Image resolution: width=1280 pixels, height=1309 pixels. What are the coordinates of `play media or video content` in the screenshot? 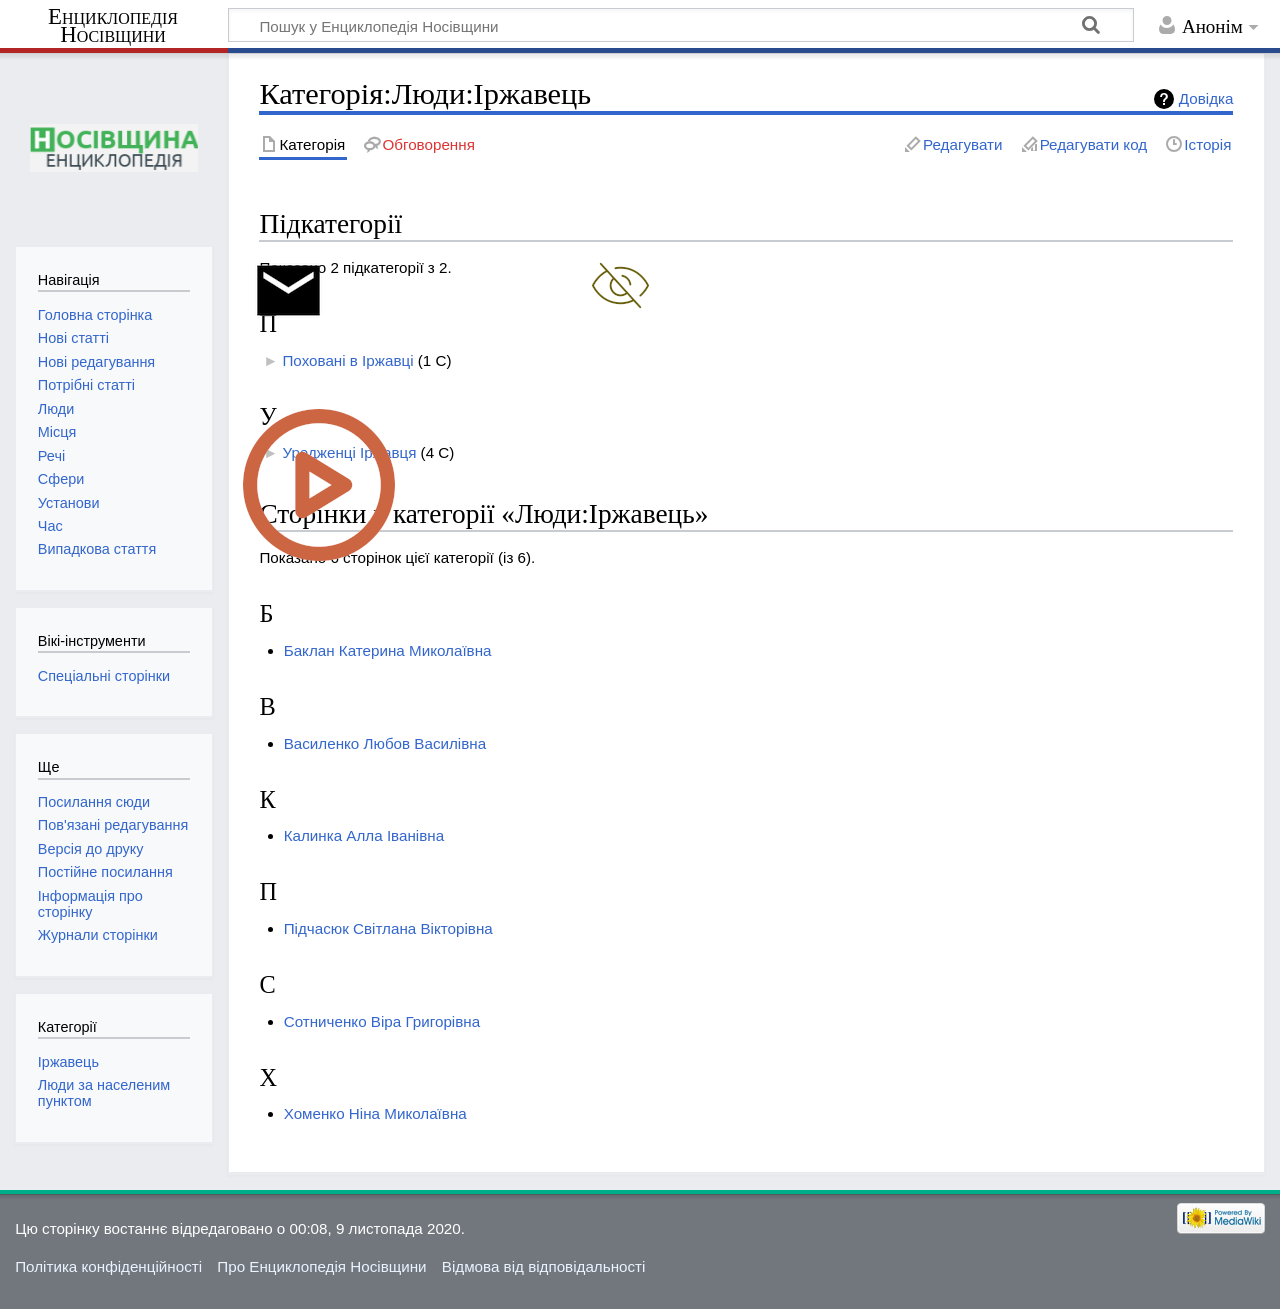 It's located at (319, 485).